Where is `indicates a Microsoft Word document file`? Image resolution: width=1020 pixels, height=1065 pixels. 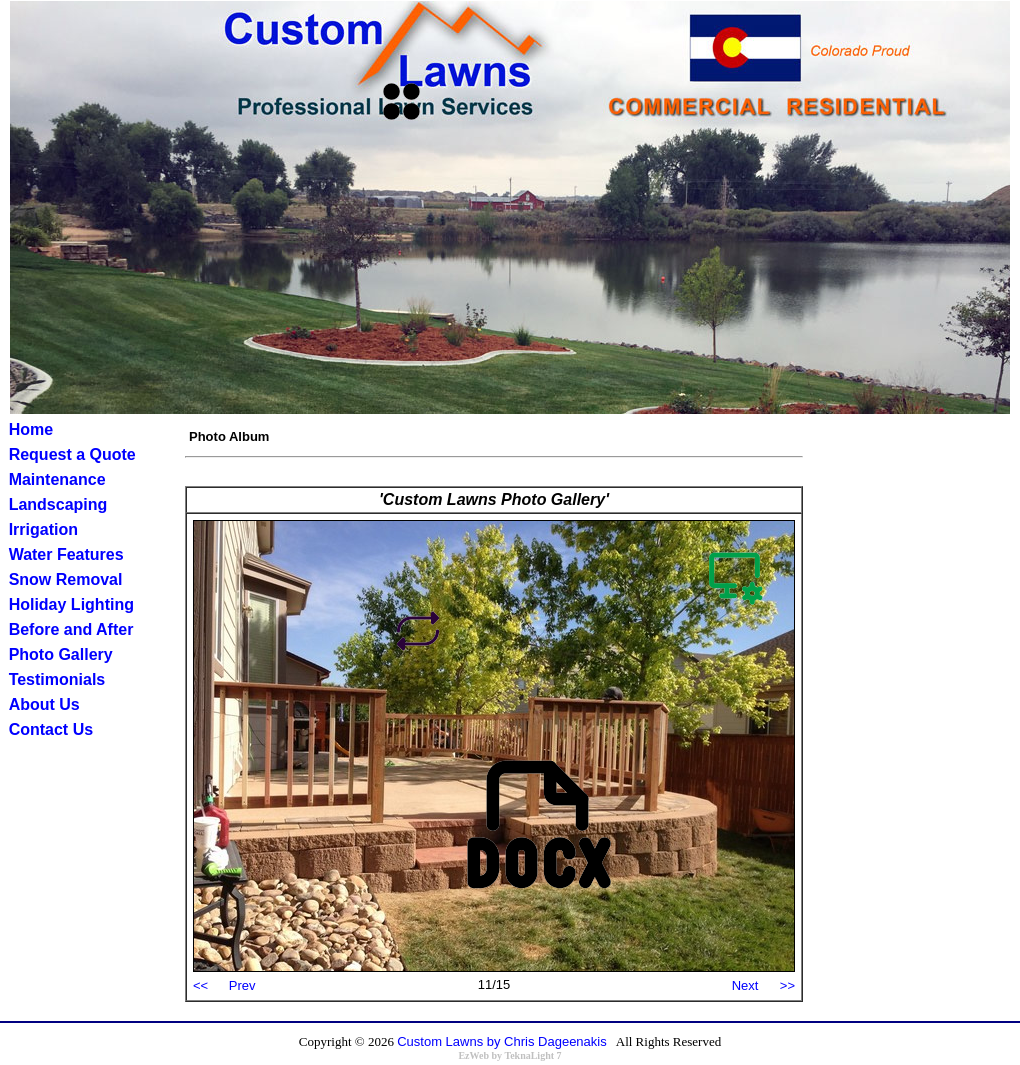 indicates a Microsoft Word document file is located at coordinates (537, 824).